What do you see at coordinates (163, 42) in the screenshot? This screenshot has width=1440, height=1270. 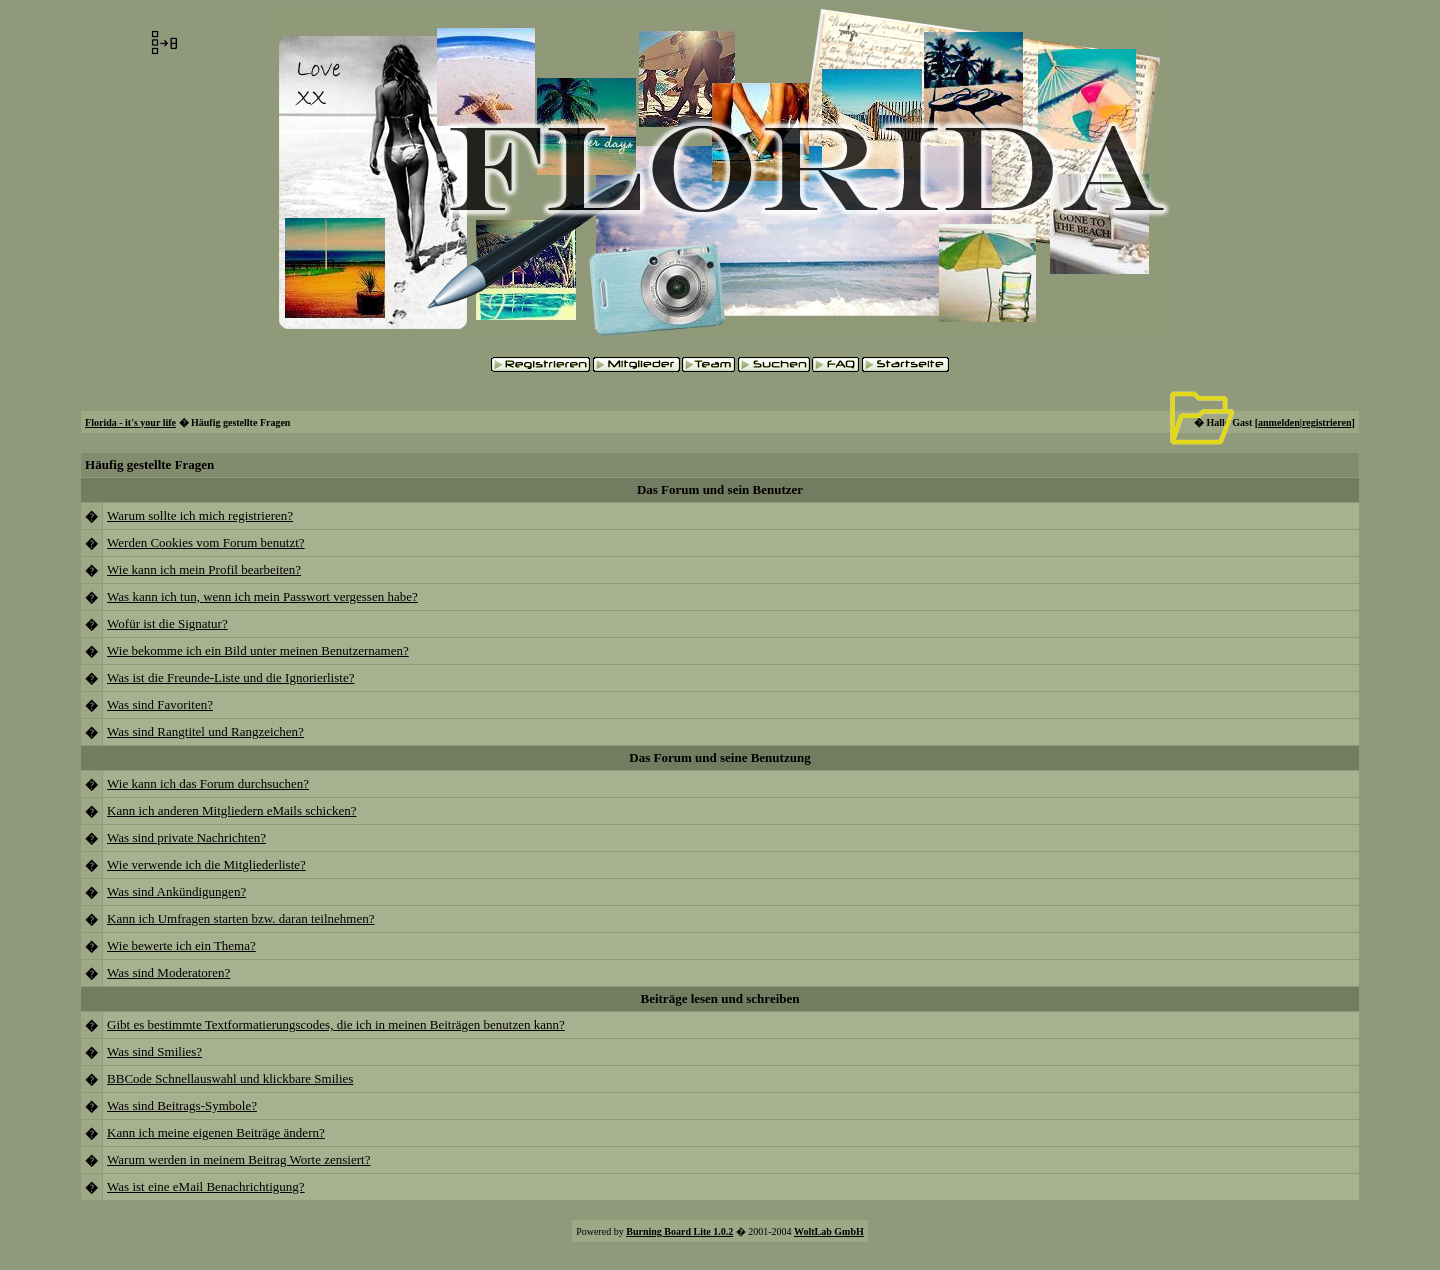 I see `combine or merge multiple items into one` at bounding box center [163, 42].